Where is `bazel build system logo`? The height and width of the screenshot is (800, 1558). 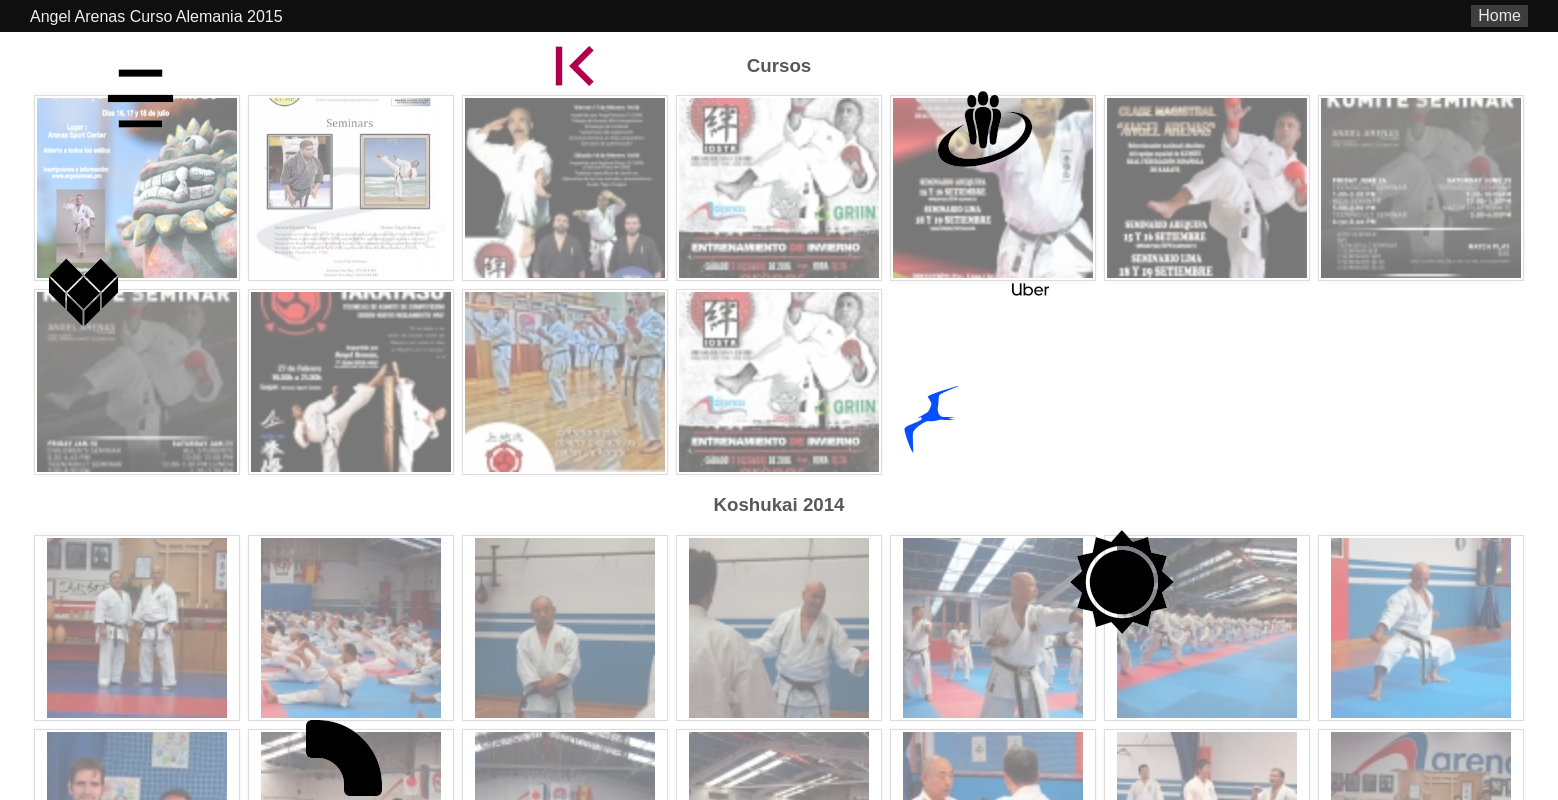 bazel build system logo is located at coordinates (83, 292).